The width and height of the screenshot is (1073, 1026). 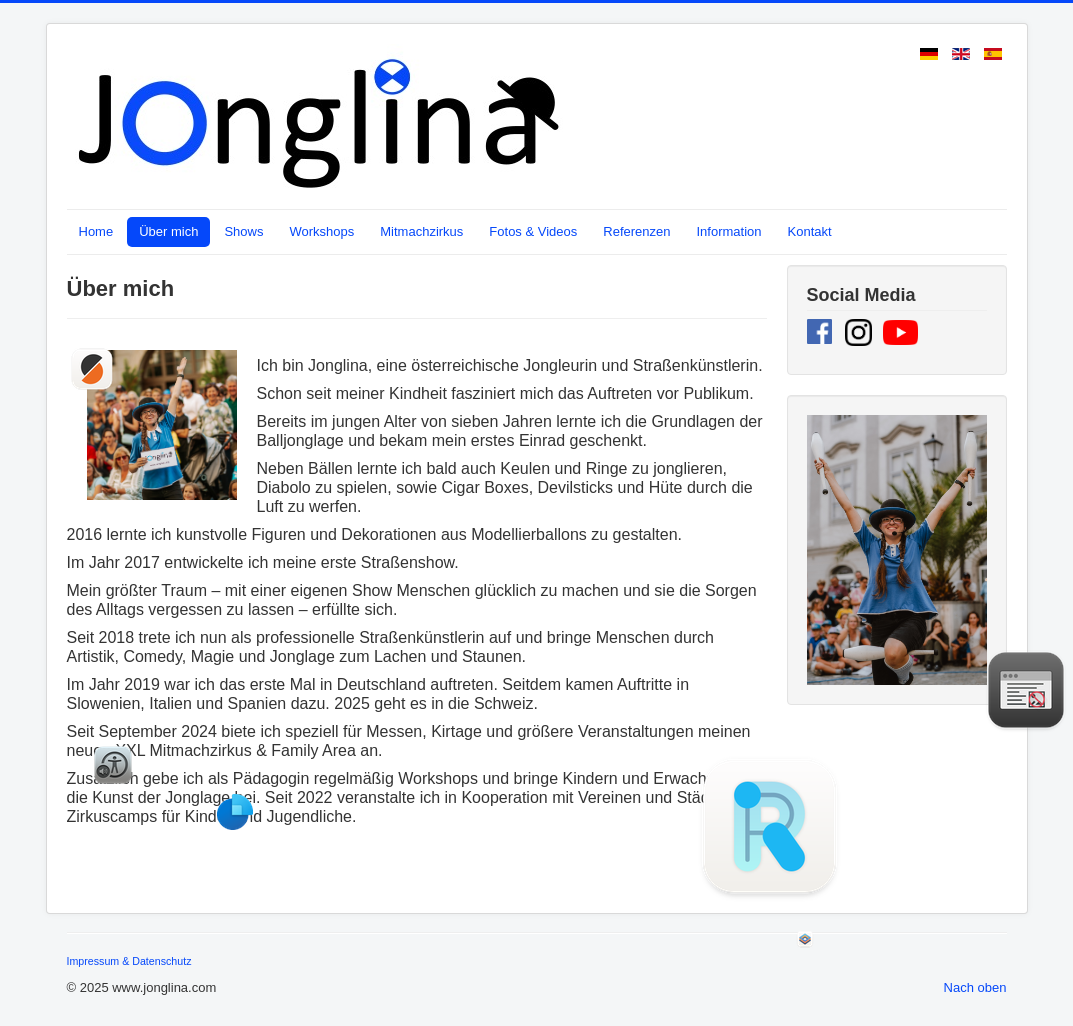 I want to click on open riot (element) messaging app, so click(x=769, y=826).